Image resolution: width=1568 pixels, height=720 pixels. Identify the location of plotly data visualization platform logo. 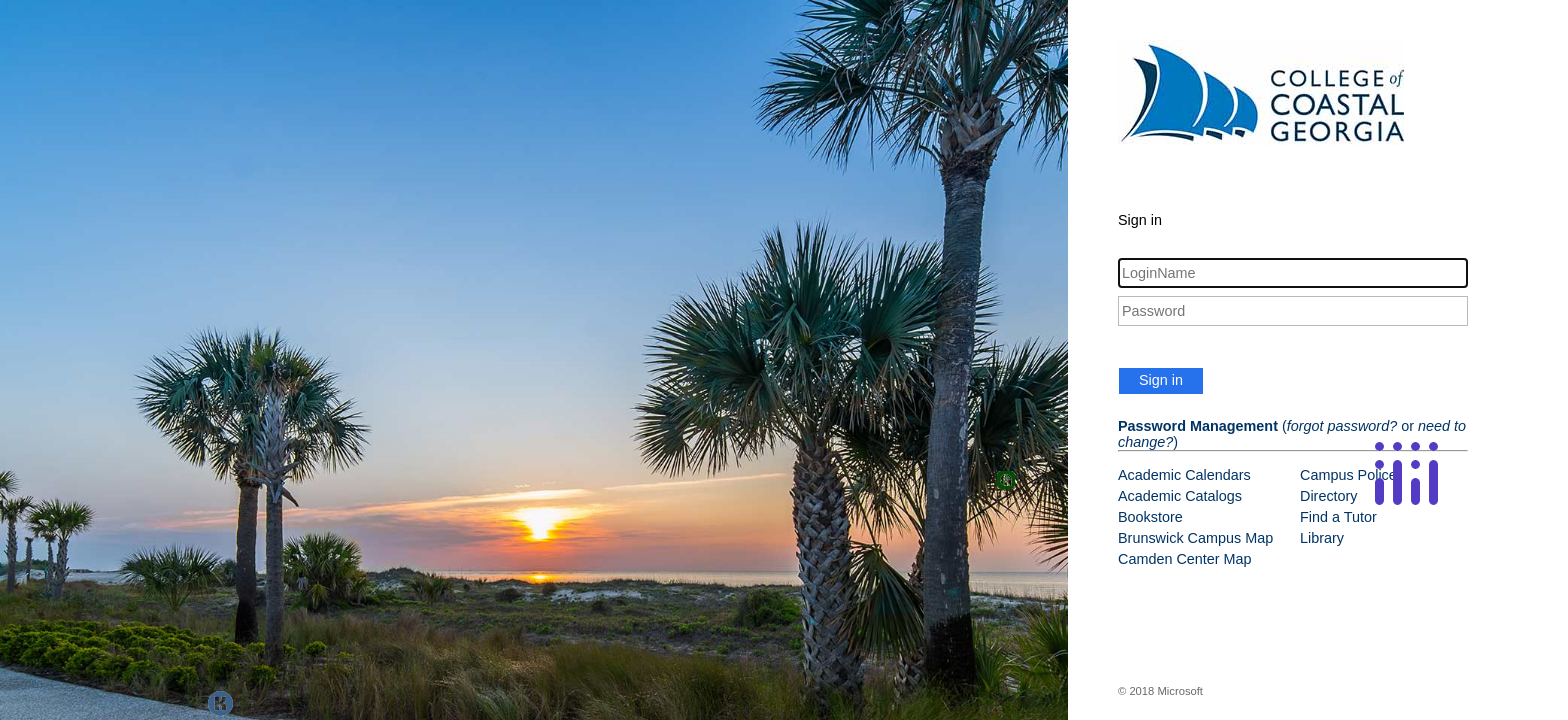
(1406, 473).